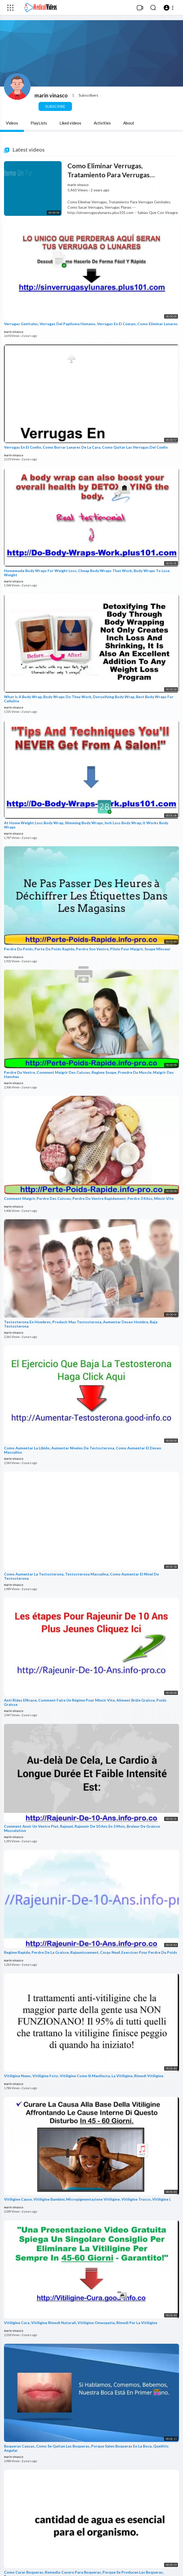 This screenshot has width=183, height=2576. What do you see at coordinates (71, 359) in the screenshot?
I see `navigate up one level in a directory or list` at bounding box center [71, 359].